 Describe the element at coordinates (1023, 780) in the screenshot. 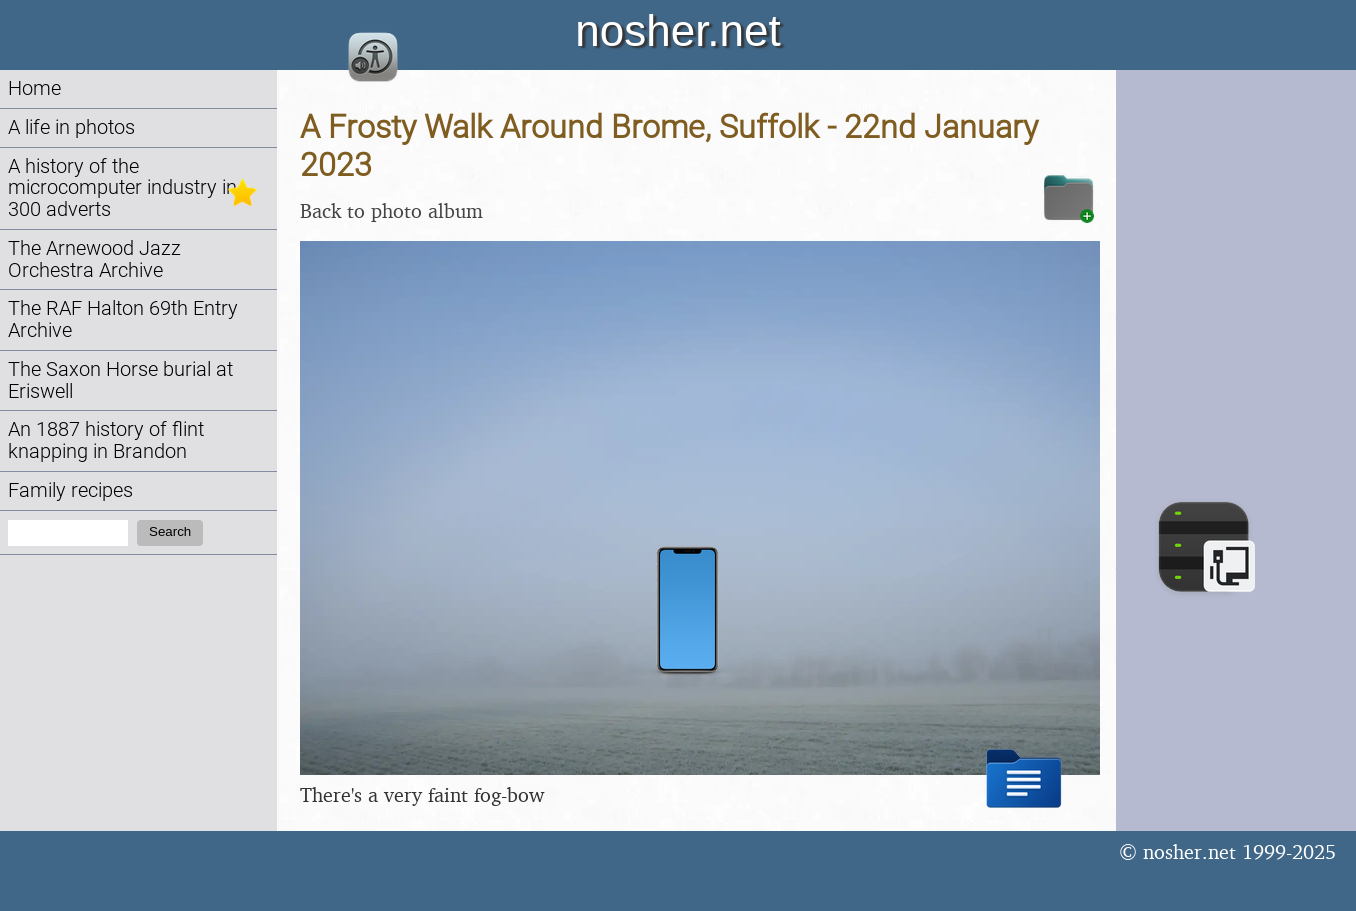

I see `open google docs folder` at that location.